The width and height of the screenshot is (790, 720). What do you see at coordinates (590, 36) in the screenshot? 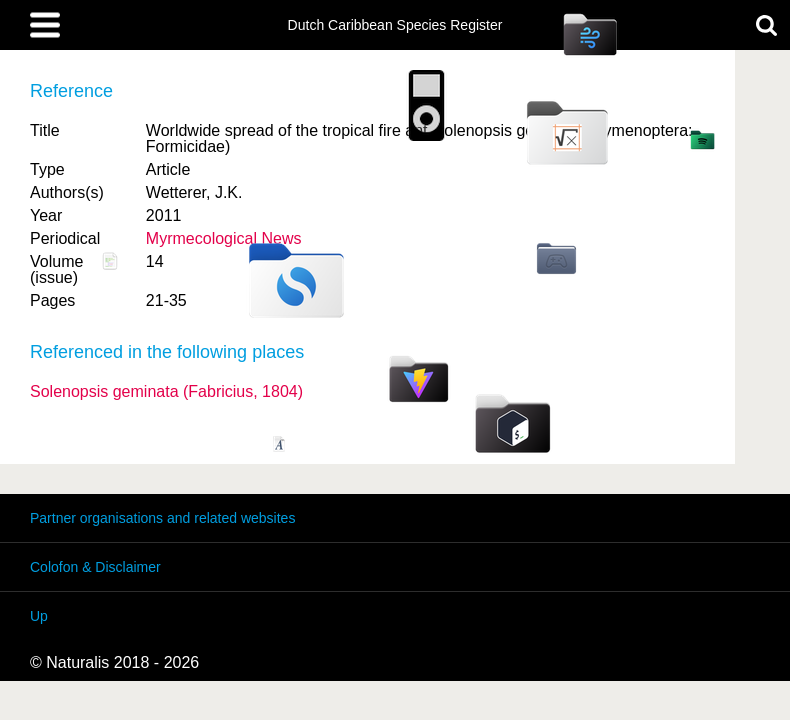
I see `open windicss project folder` at bounding box center [590, 36].